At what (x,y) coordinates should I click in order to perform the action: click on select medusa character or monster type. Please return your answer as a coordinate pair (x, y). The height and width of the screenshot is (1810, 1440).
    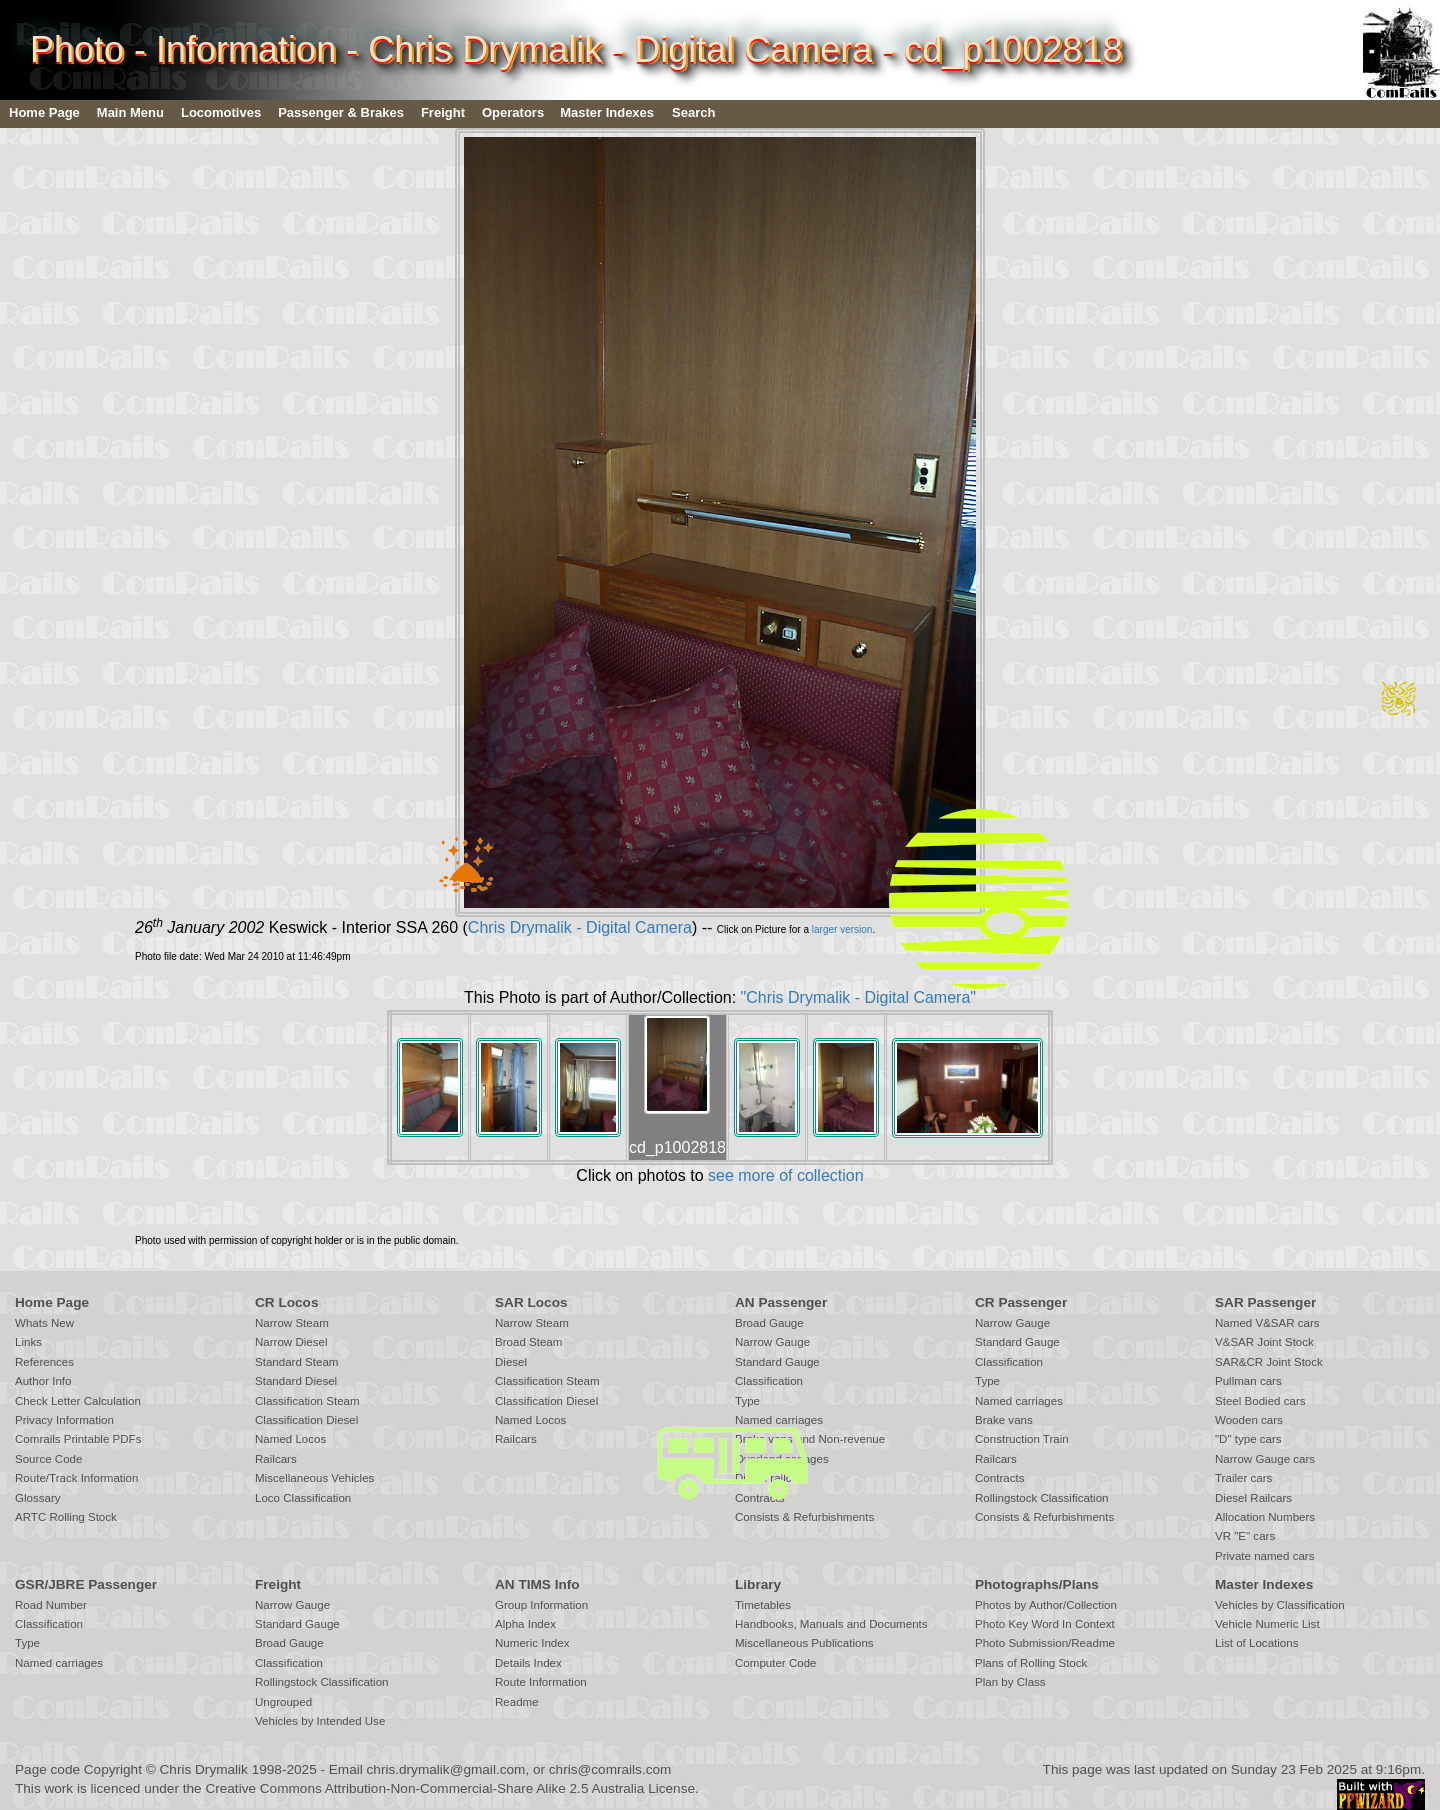
    Looking at the image, I should click on (1399, 699).